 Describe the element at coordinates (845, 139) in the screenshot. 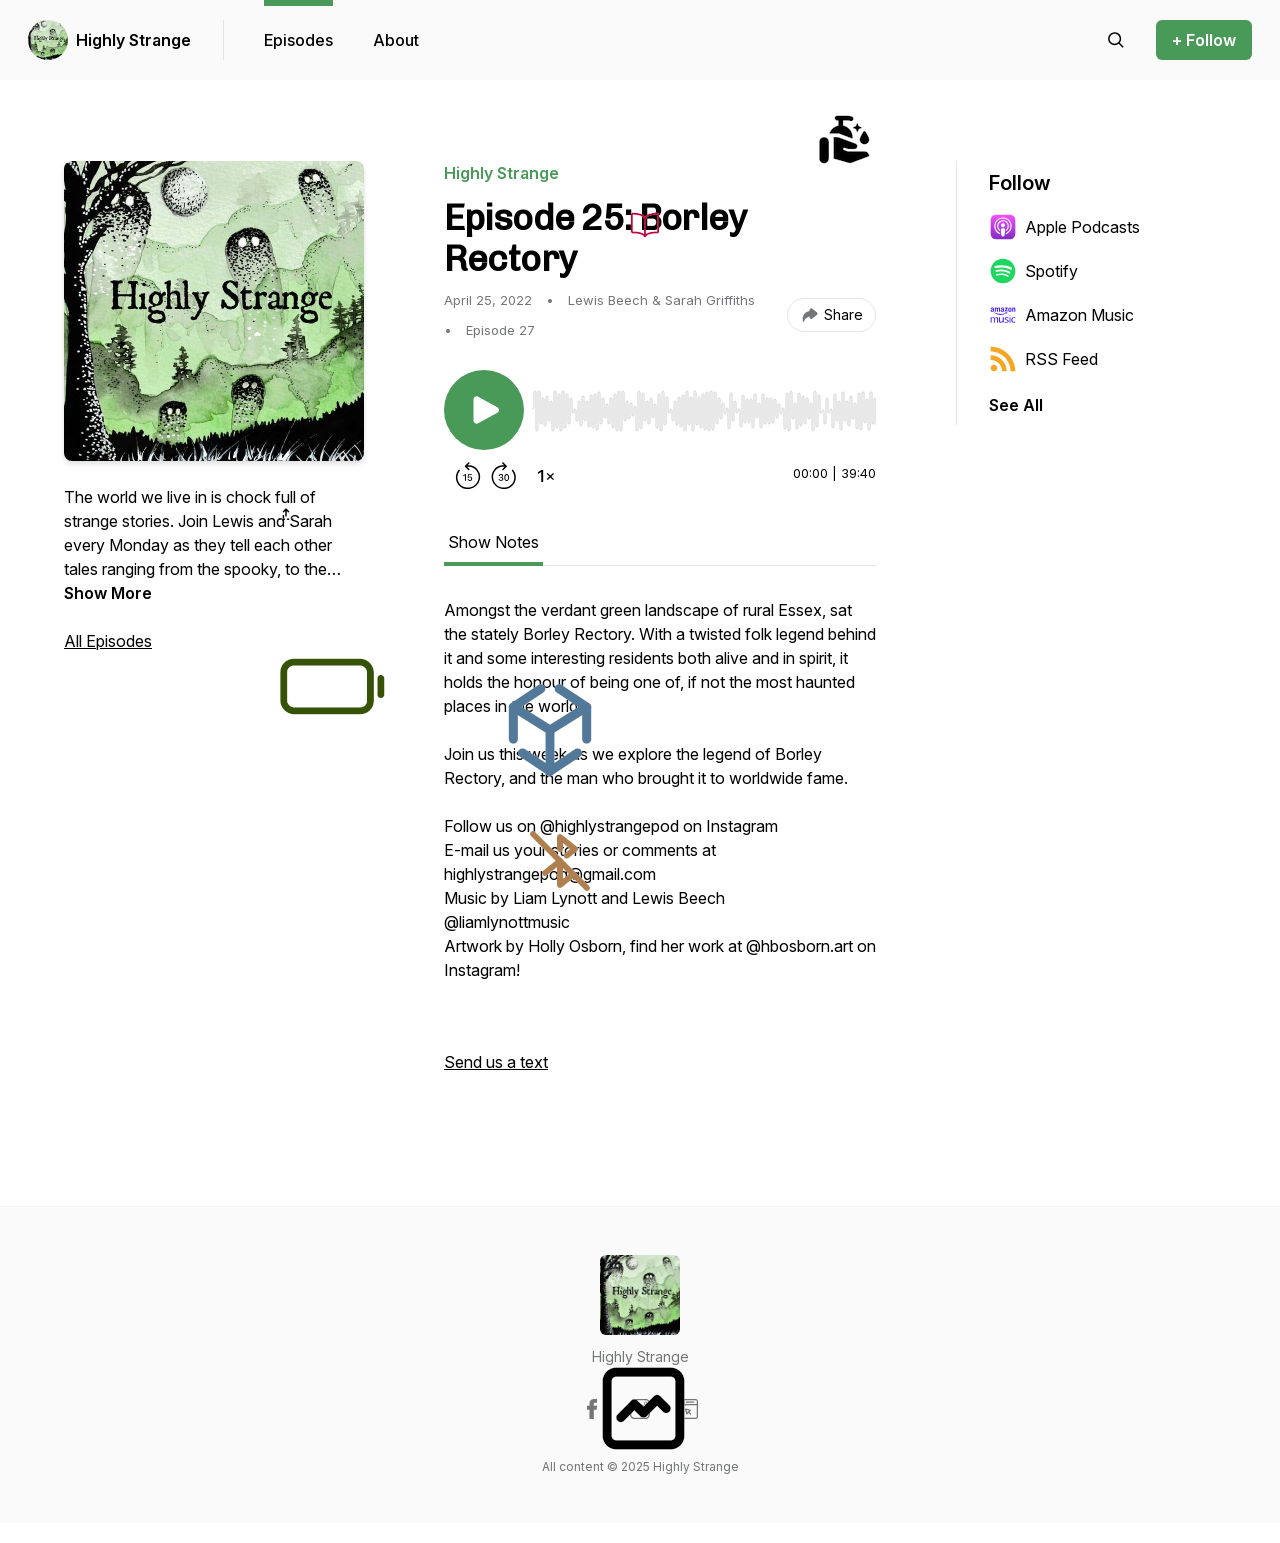

I see `hand washing or hygiene reminder` at that location.